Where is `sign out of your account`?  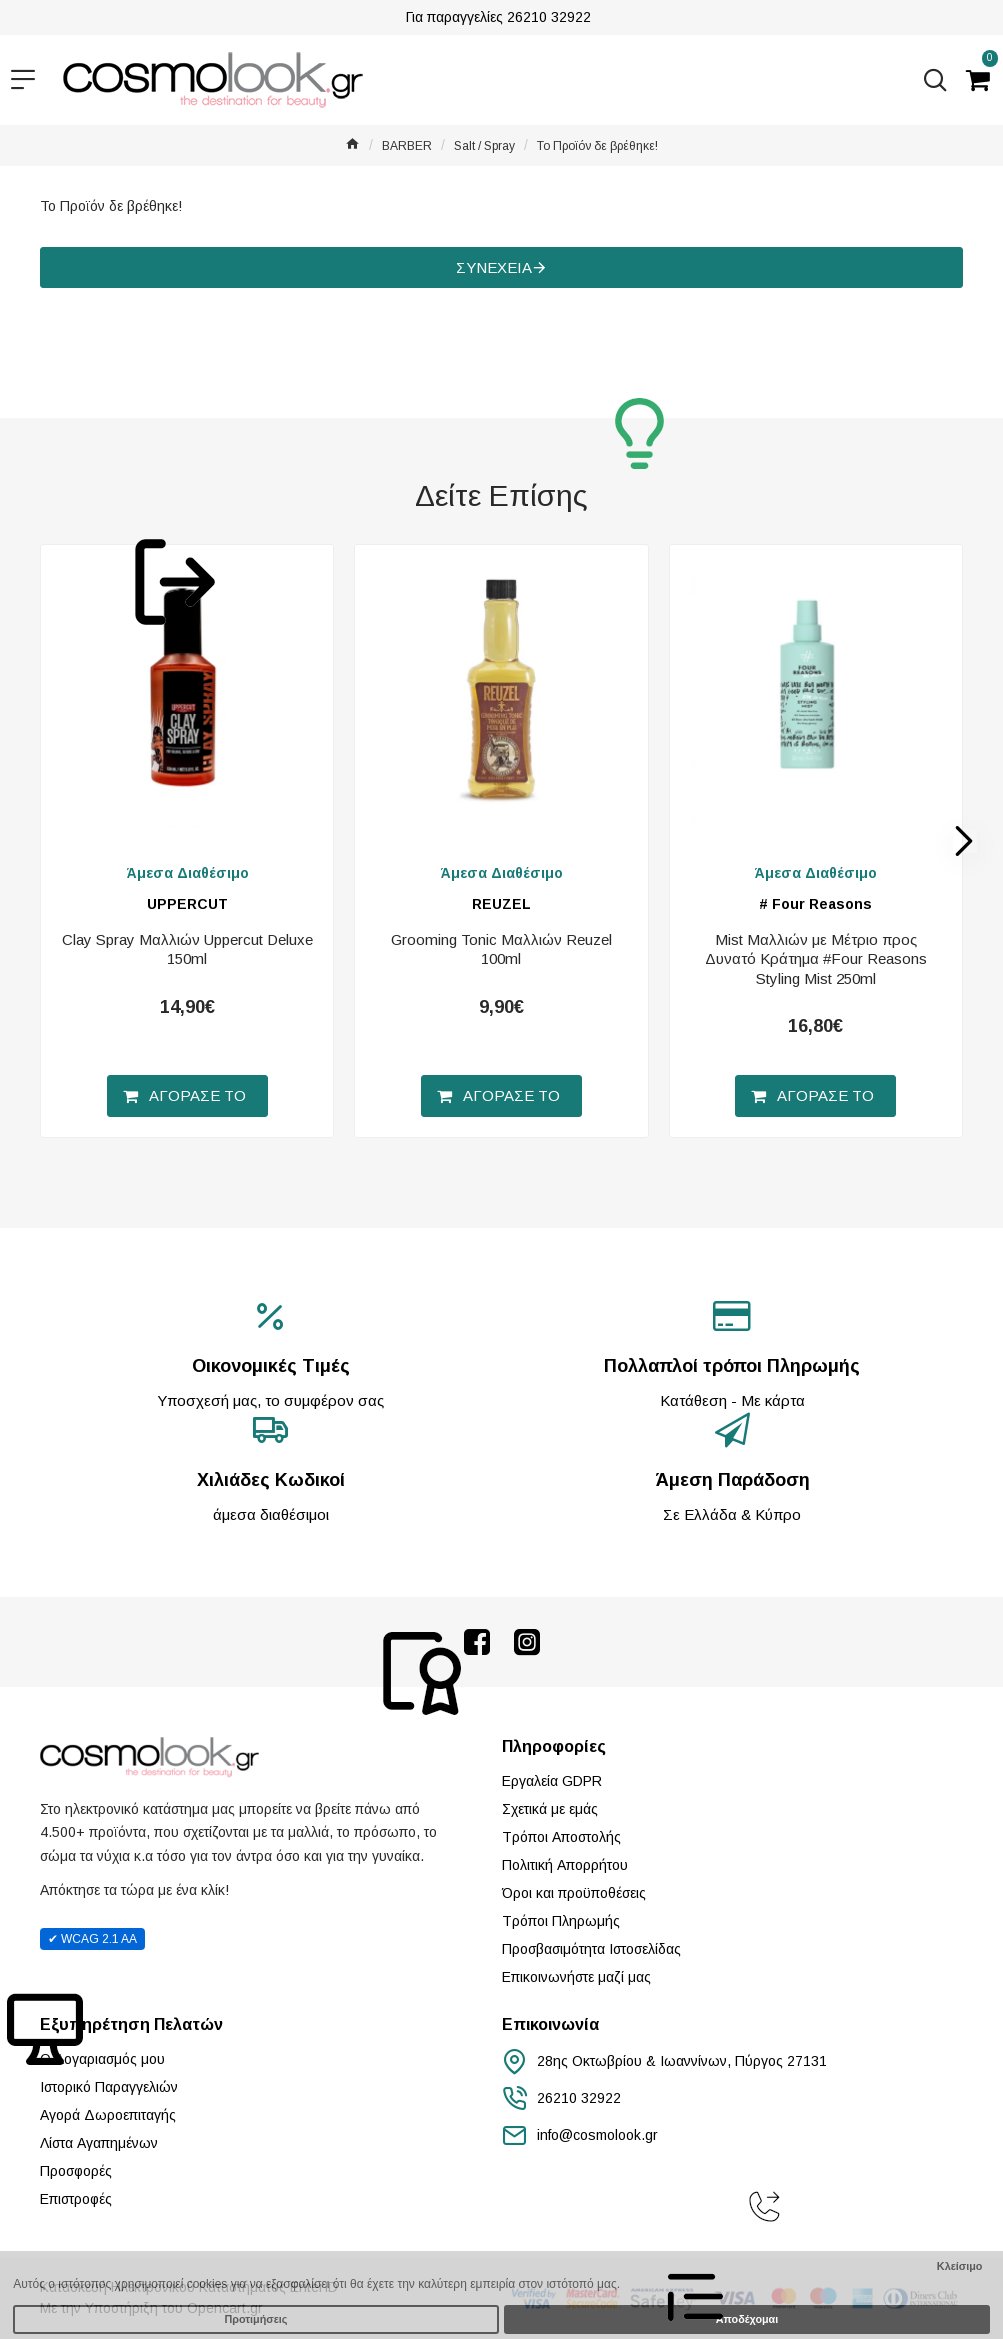
sign out of your account is located at coordinates (172, 582).